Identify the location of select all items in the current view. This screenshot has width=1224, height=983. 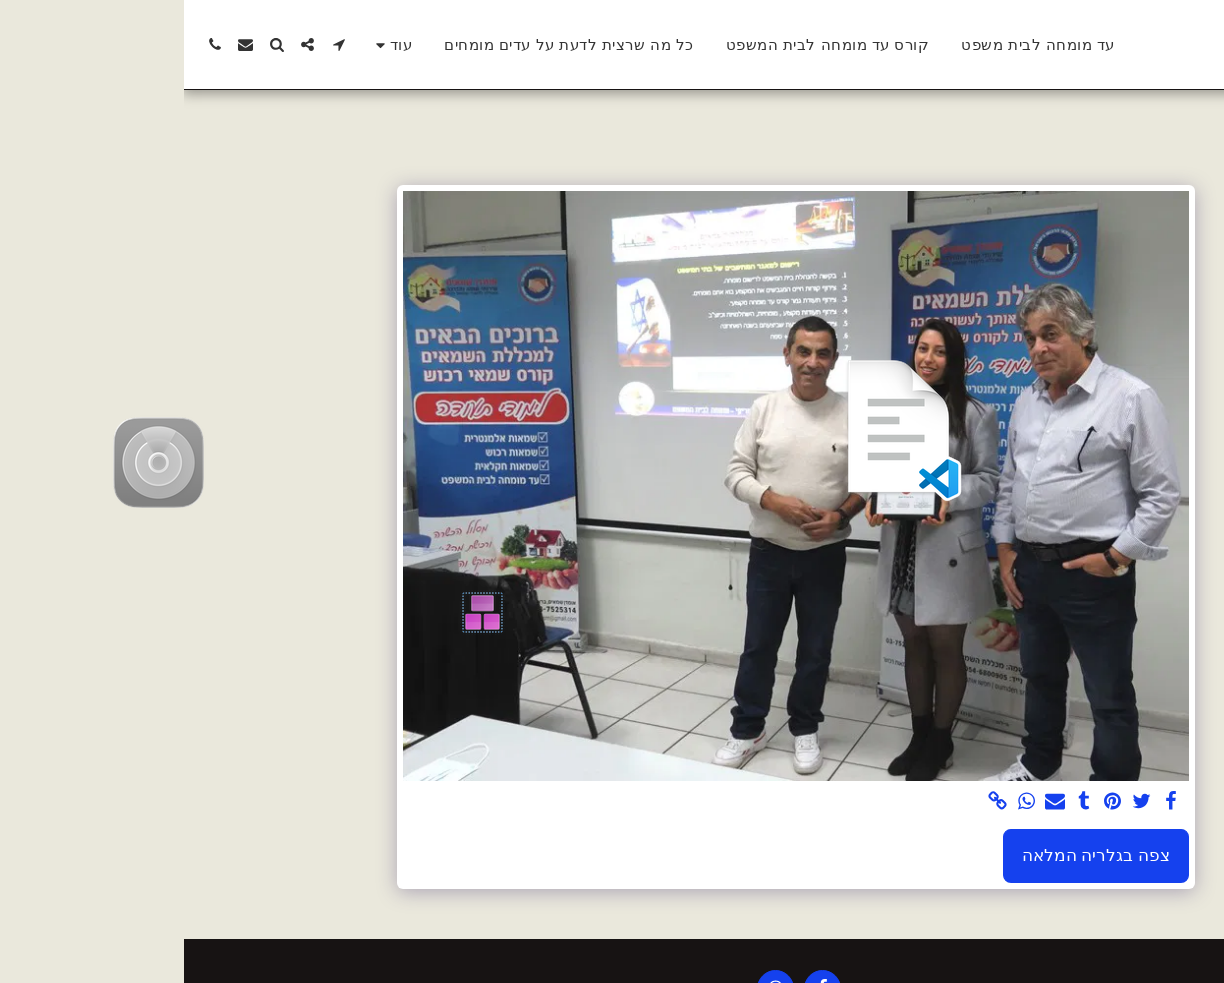
(482, 612).